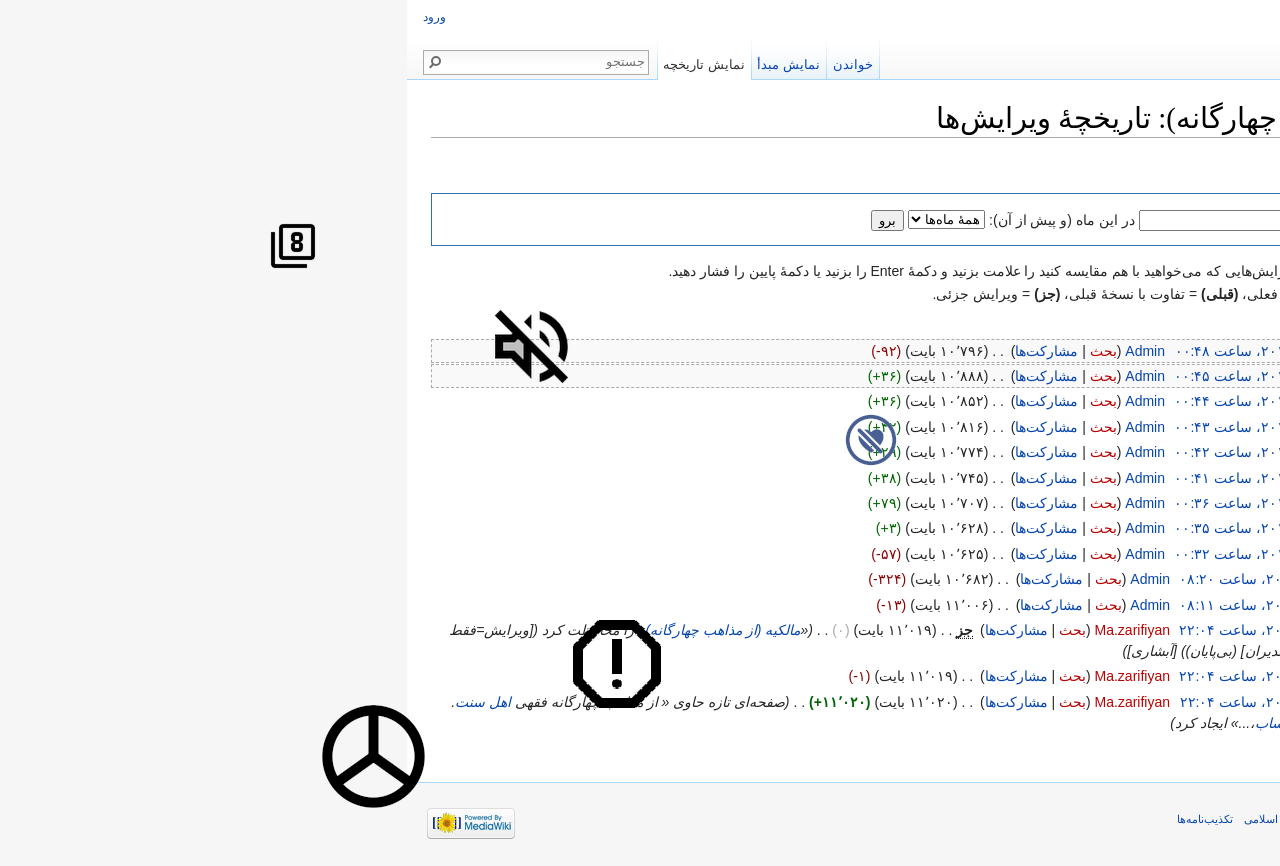 The width and height of the screenshot is (1280, 866). Describe the element at coordinates (617, 664) in the screenshot. I see `indicates an email error or delivery failure` at that location.